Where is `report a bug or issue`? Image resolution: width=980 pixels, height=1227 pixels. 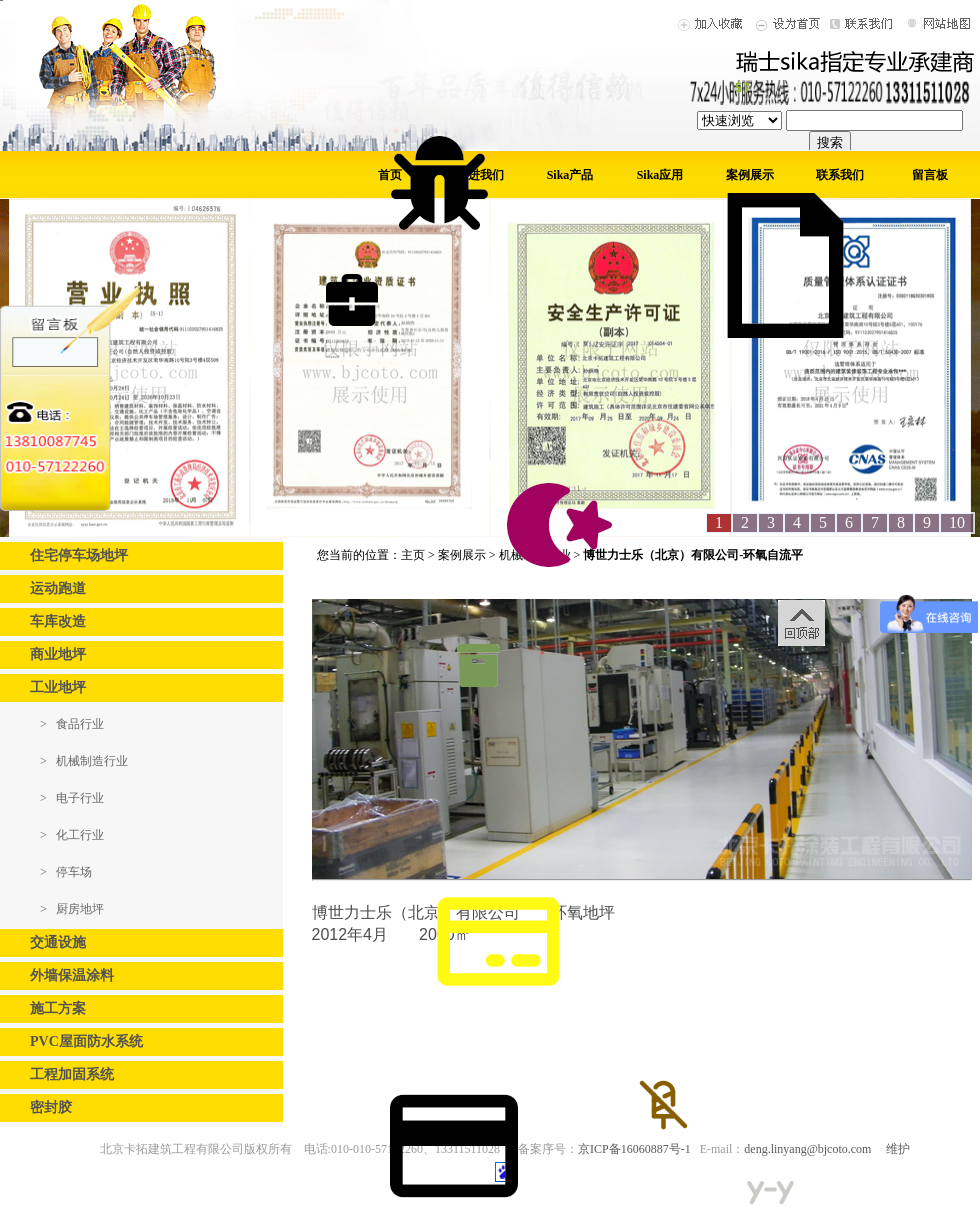 report a bug or issue is located at coordinates (439, 184).